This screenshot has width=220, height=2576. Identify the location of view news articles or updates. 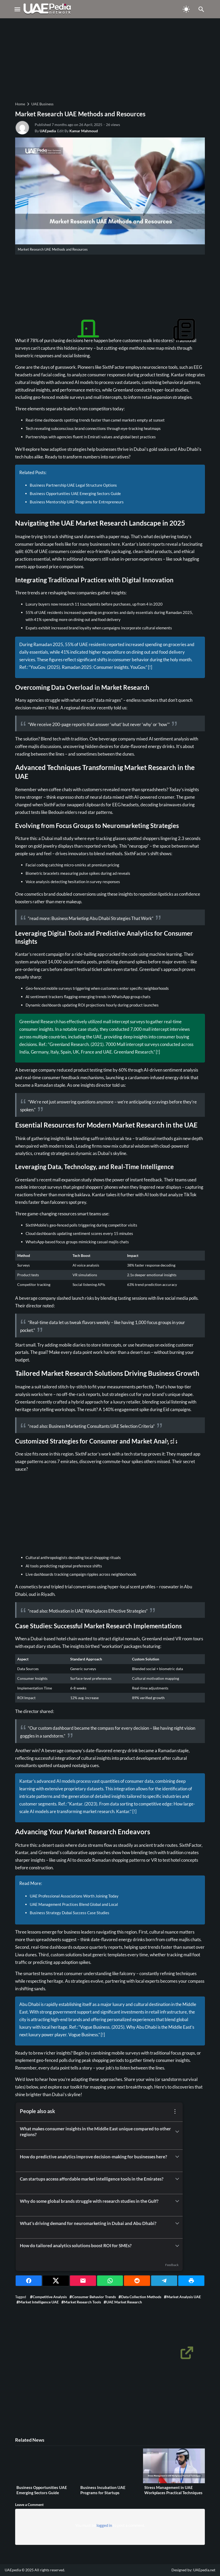
(184, 329).